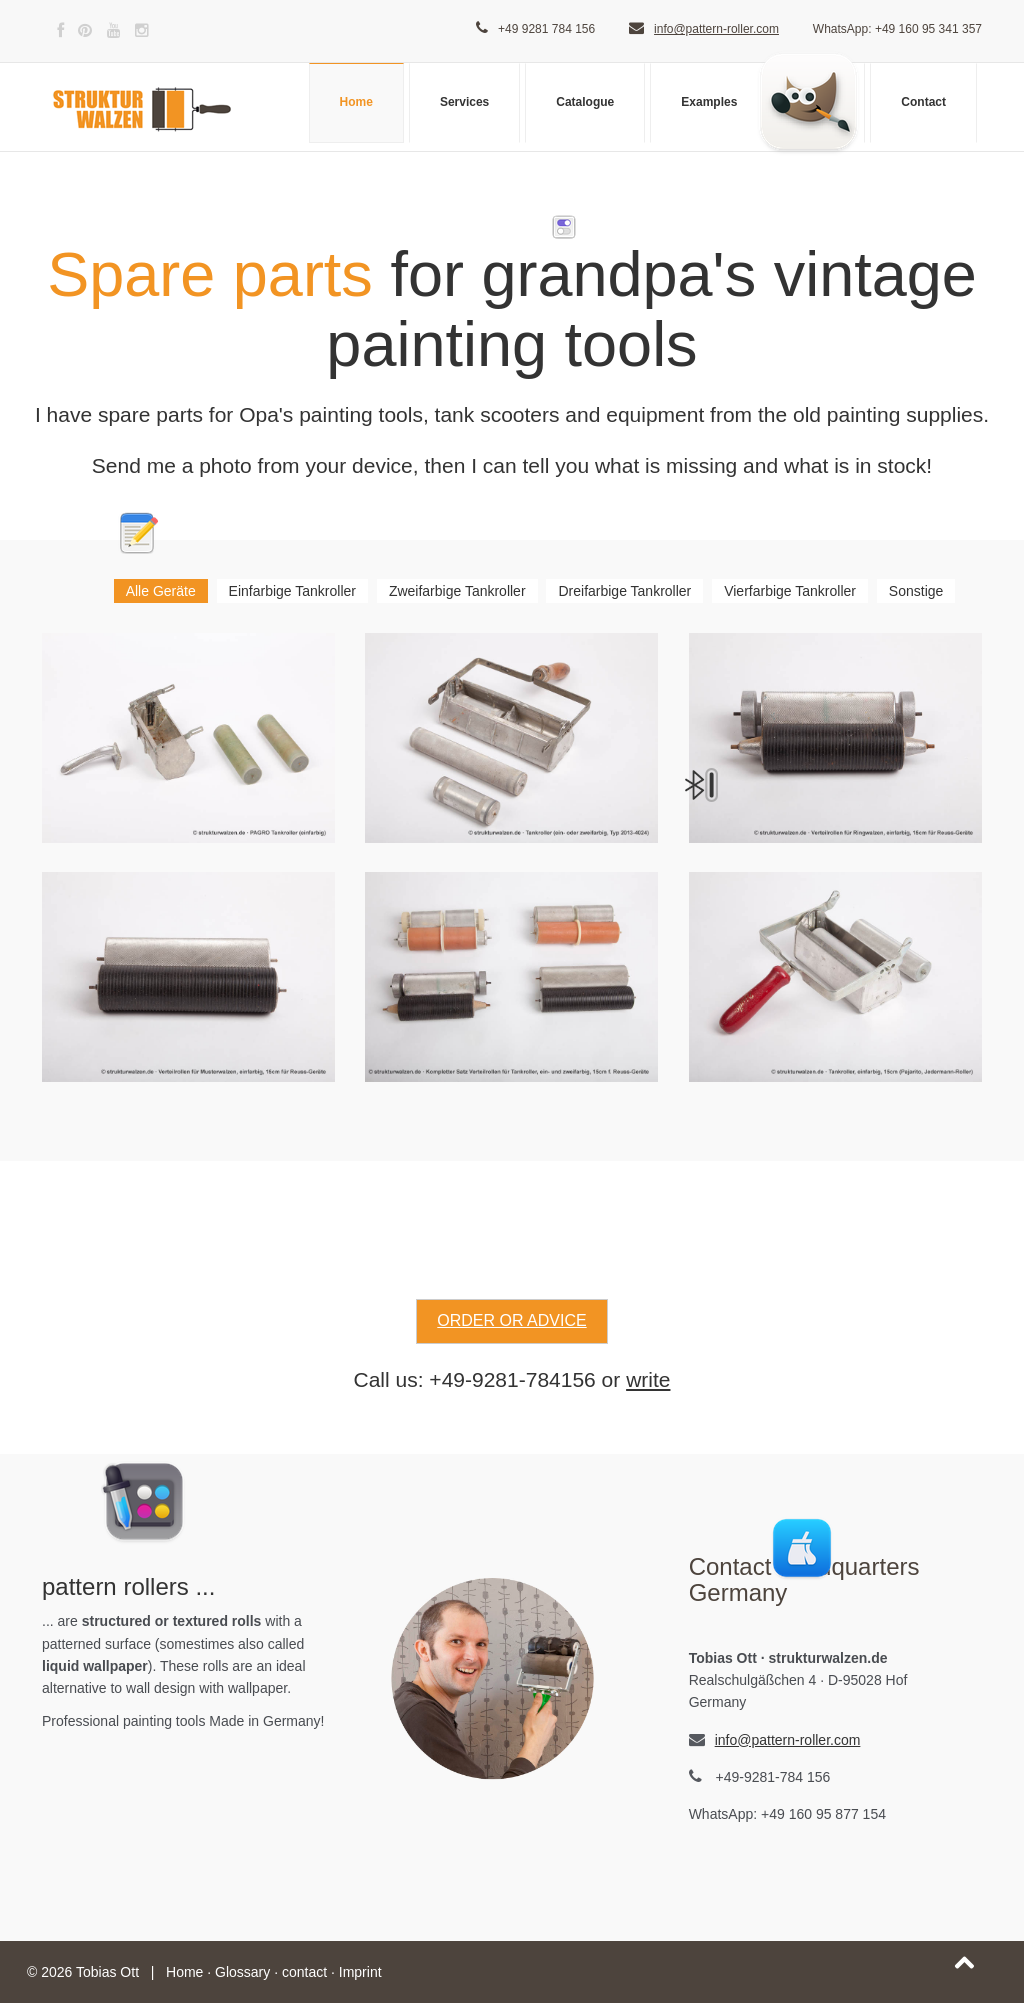 The image size is (1024, 2003). What do you see at coordinates (802, 1548) in the screenshot?
I see `open svgcleaner app` at bounding box center [802, 1548].